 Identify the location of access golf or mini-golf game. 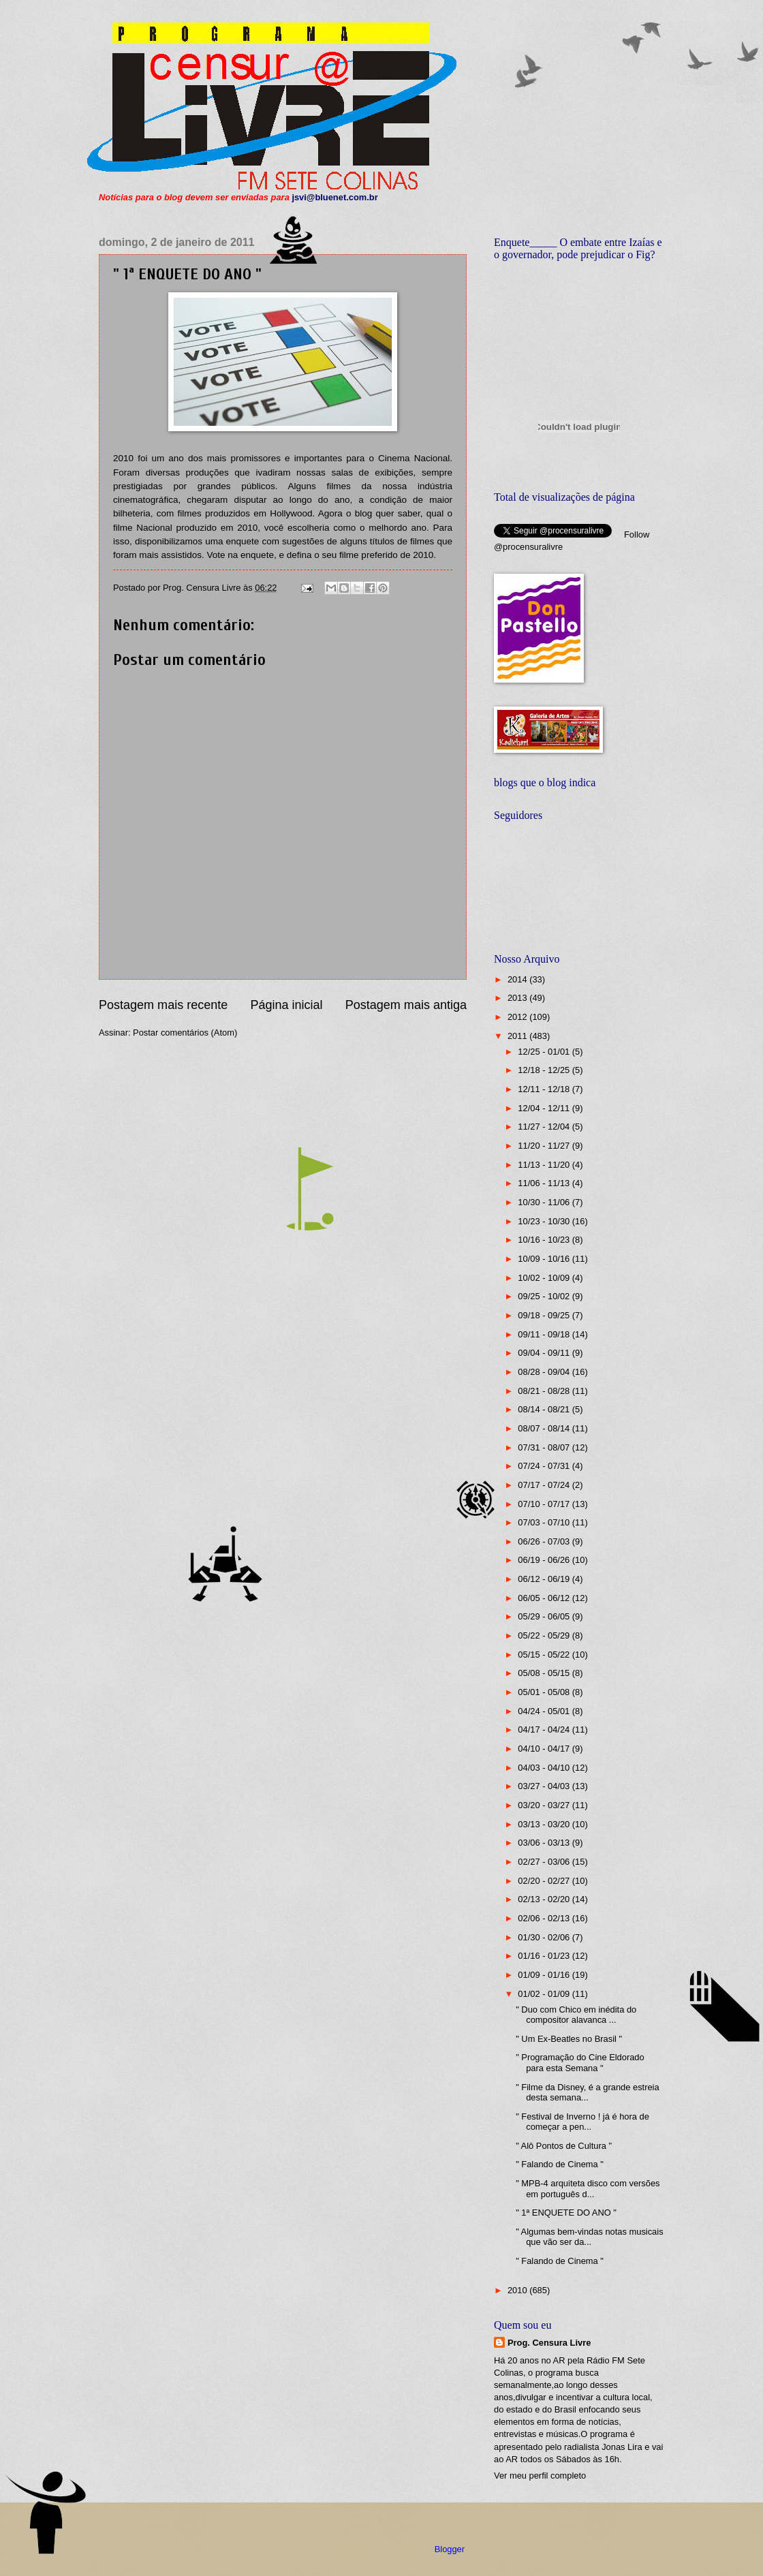
(310, 1189).